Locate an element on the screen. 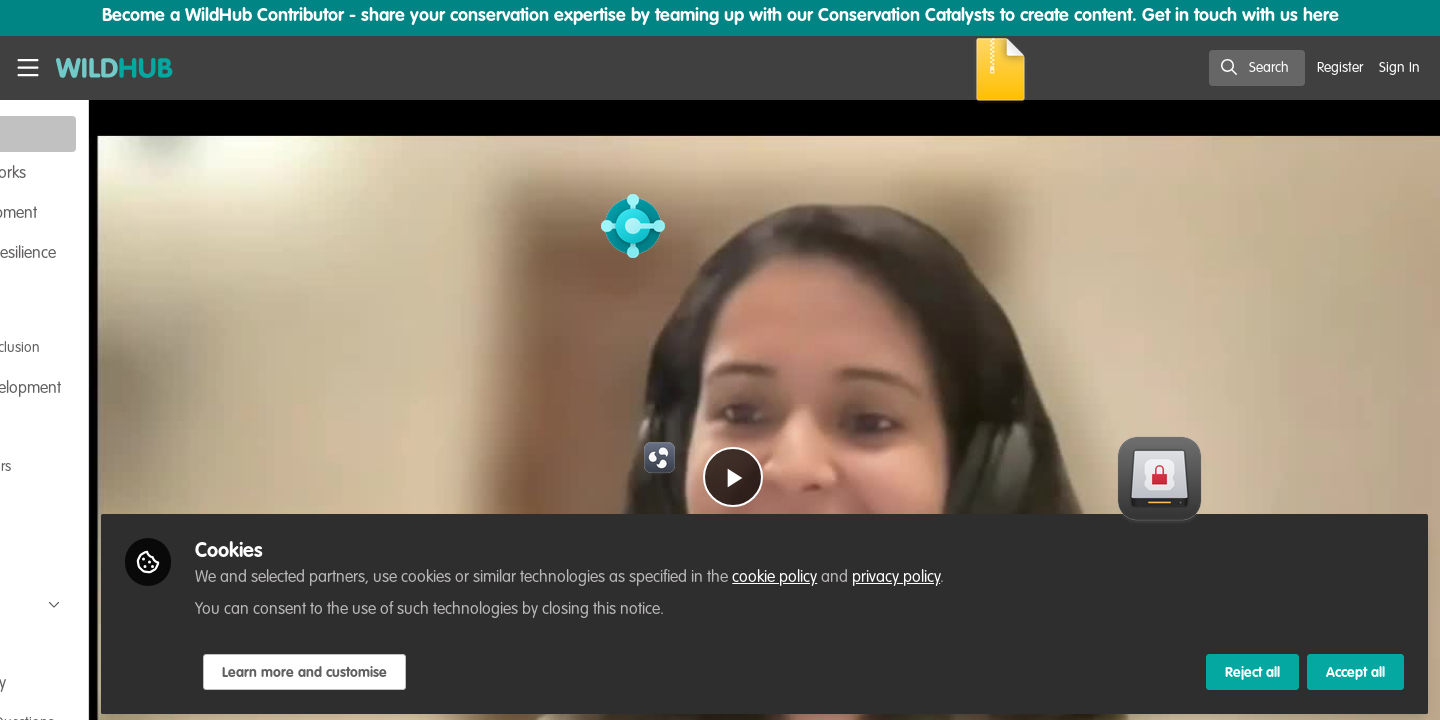 This screenshot has height=720, width=1440. open central app for managing connected devices is located at coordinates (633, 226).